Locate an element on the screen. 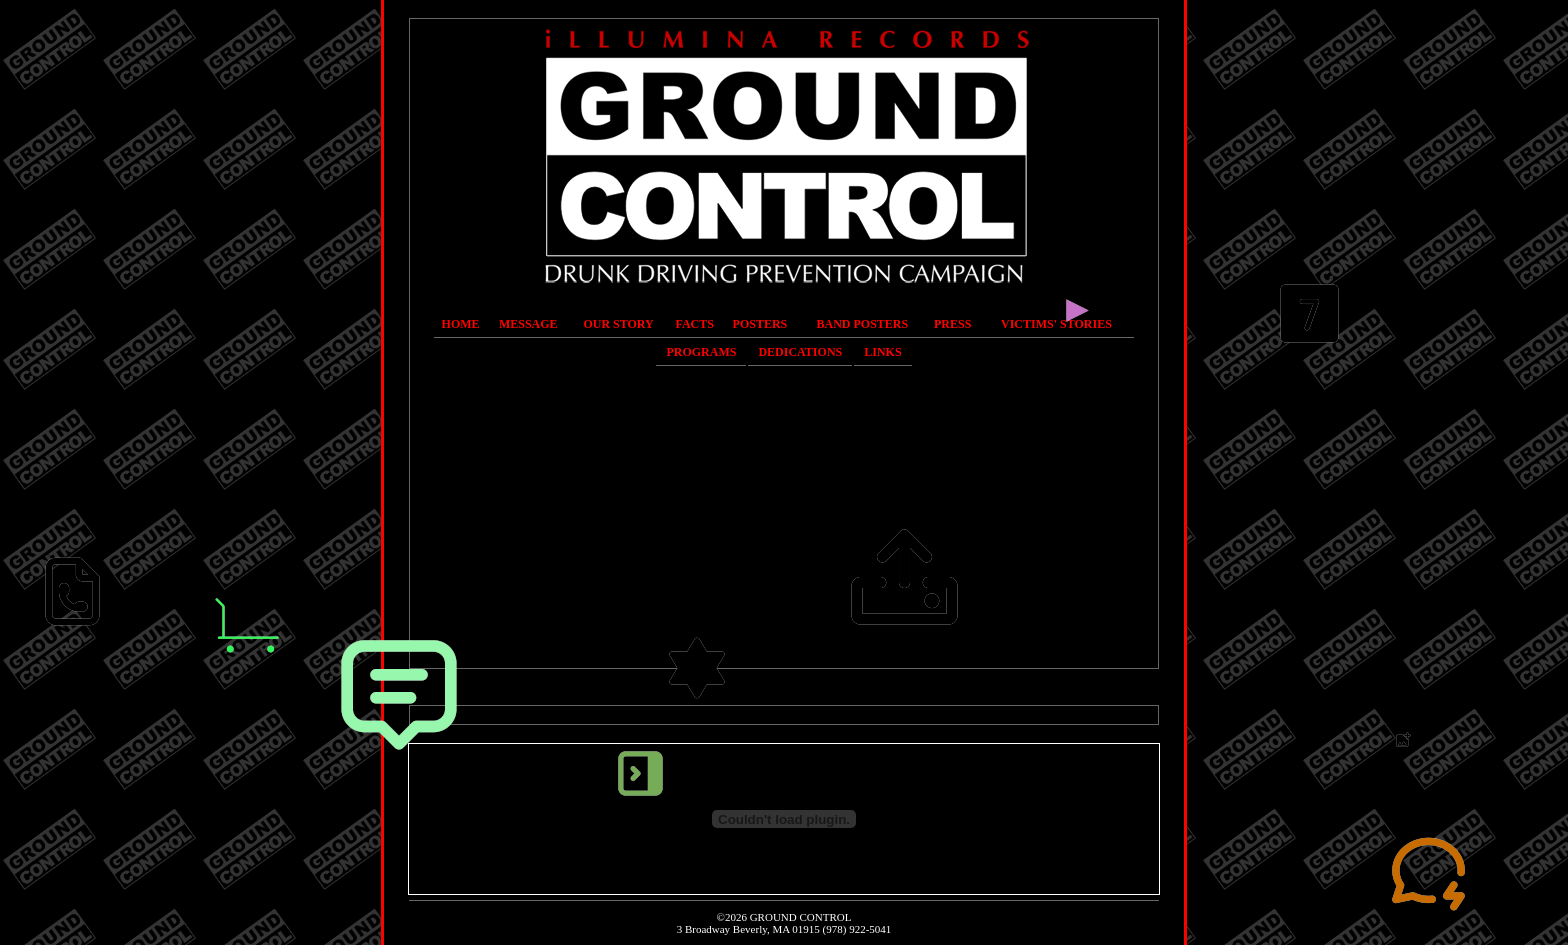  indicates jewish or hebrew content is located at coordinates (697, 668).